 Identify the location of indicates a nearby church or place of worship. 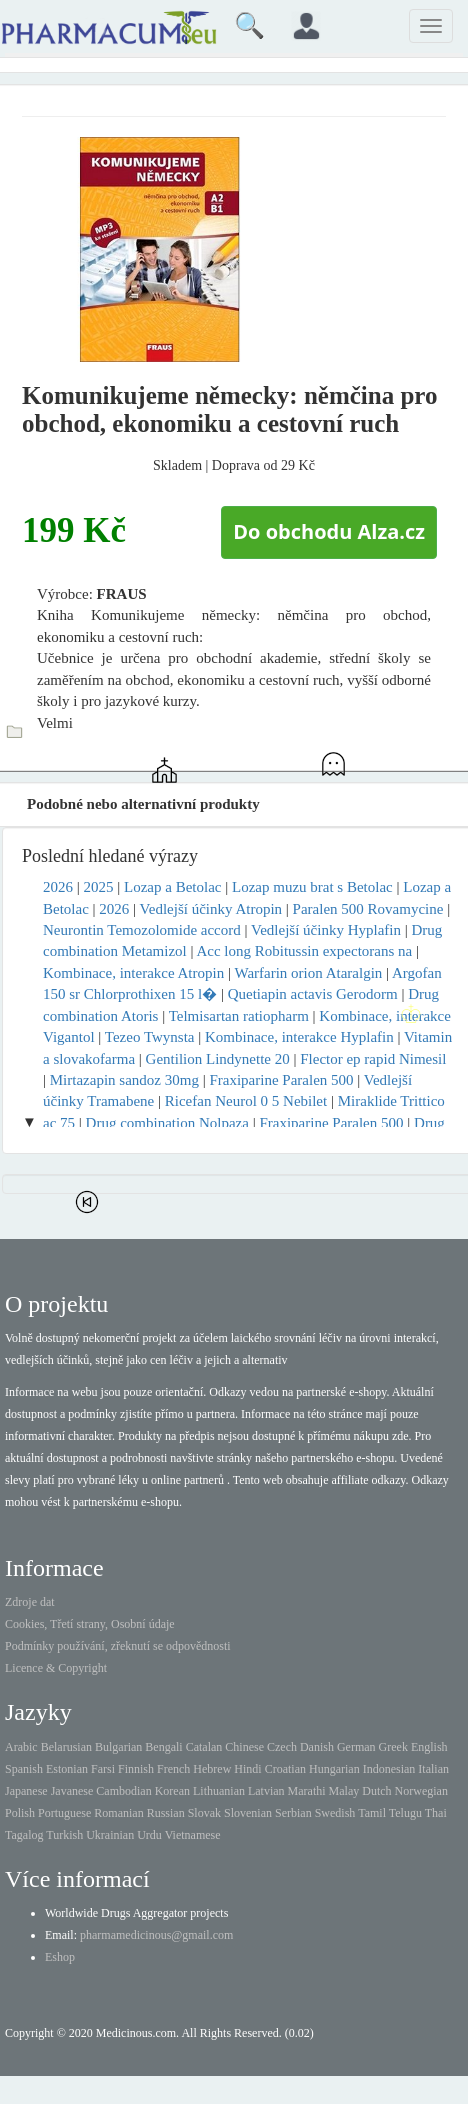
(164, 771).